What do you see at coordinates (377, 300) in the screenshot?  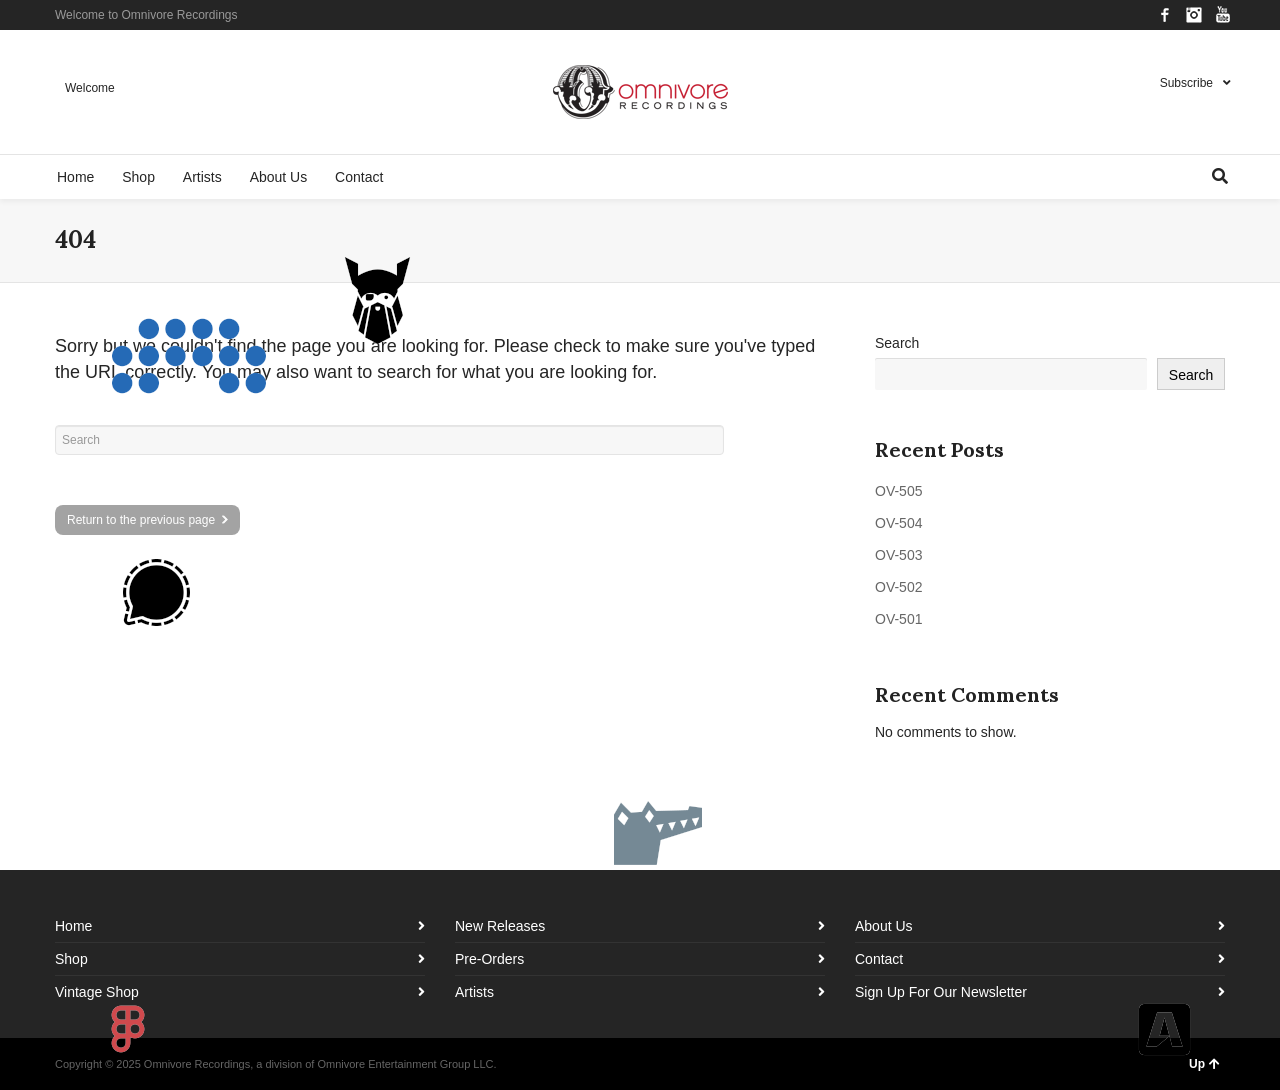 I see `visit the odin project website` at bounding box center [377, 300].